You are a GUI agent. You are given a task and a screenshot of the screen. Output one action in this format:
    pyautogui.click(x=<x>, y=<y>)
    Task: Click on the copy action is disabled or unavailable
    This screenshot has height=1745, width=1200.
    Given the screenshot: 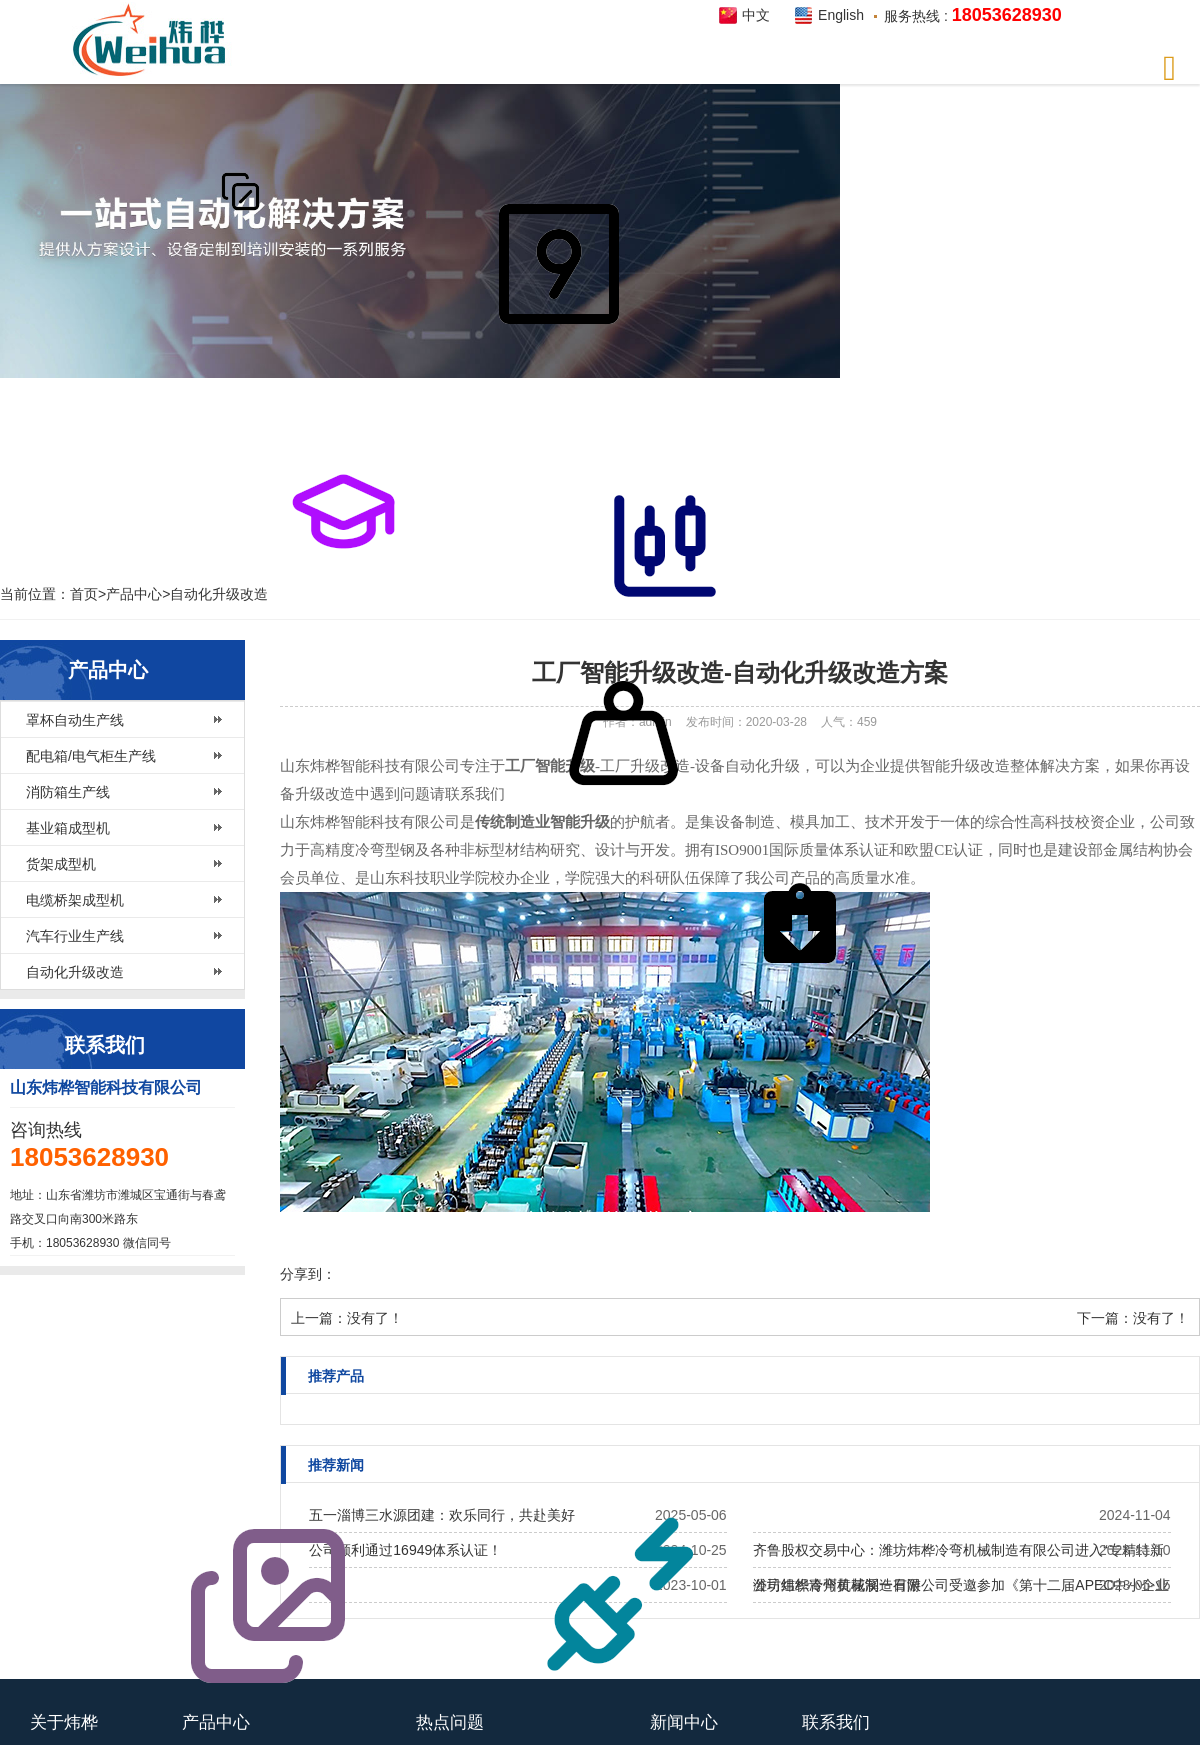 What is the action you would take?
    pyautogui.click(x=240, y=191)
    